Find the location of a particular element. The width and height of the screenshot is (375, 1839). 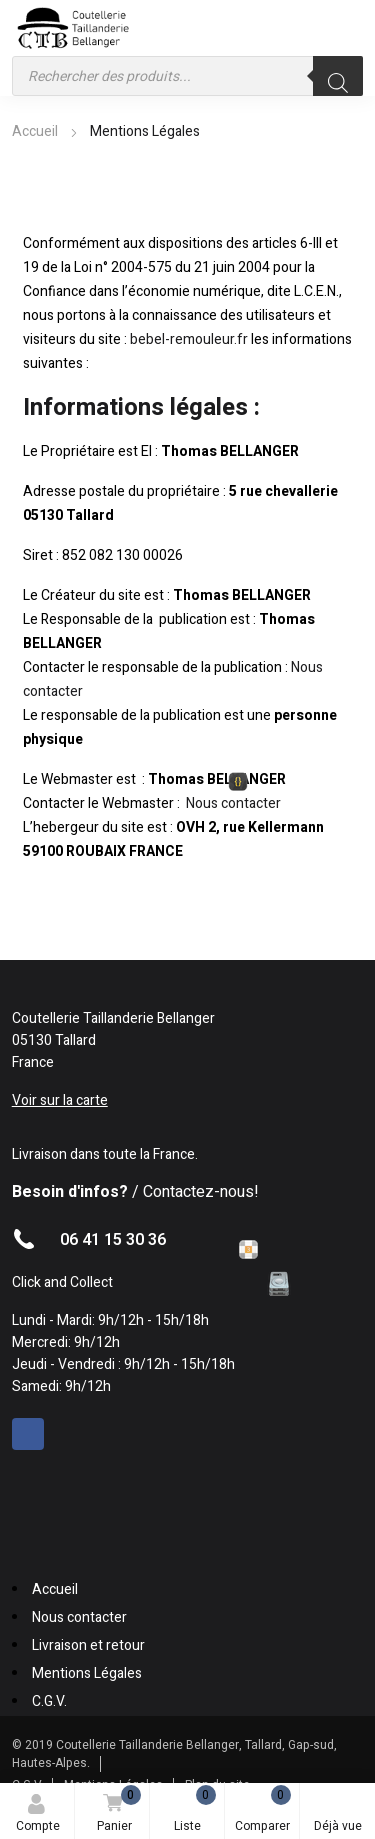

open ksudoku puzzle game is located at coordinates (248, 1249).